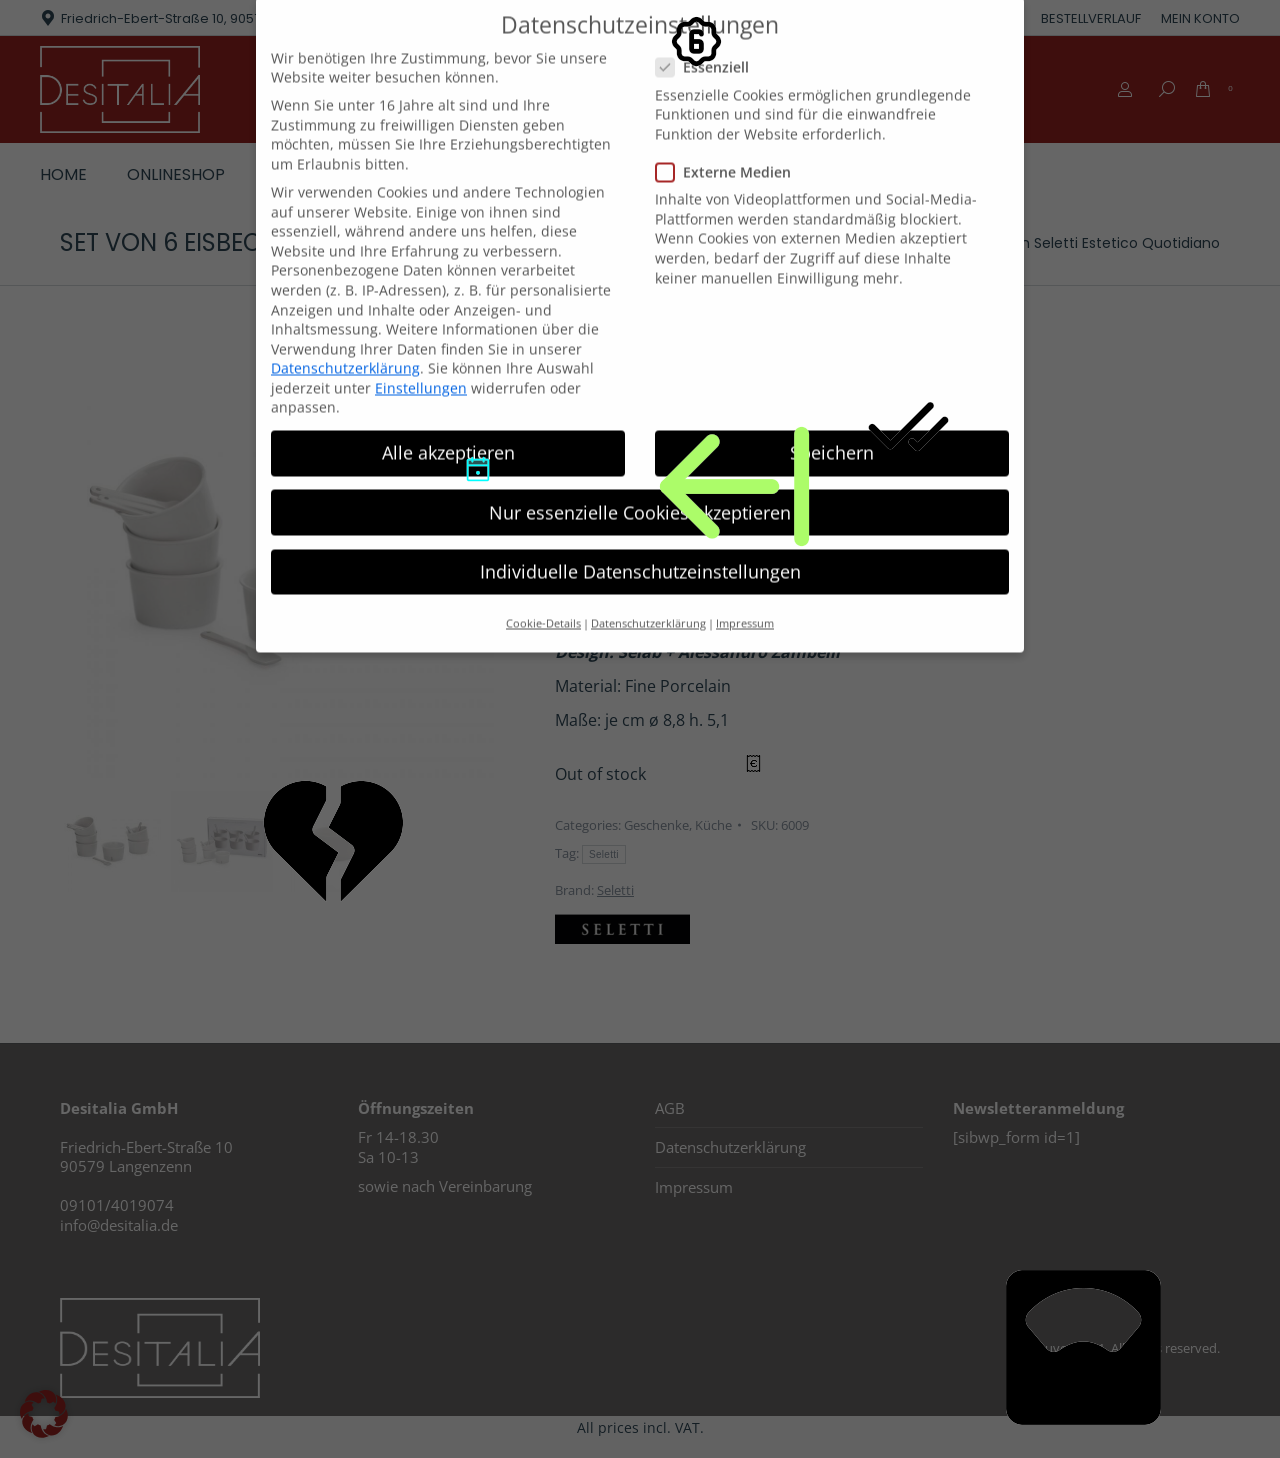 The width and height of the screenshot is (1280, 1458). What do you see at coordinates (1083, 1347) in the screenshot?
I see `view weight or measurement data` at bounding box center [1083, 1347].